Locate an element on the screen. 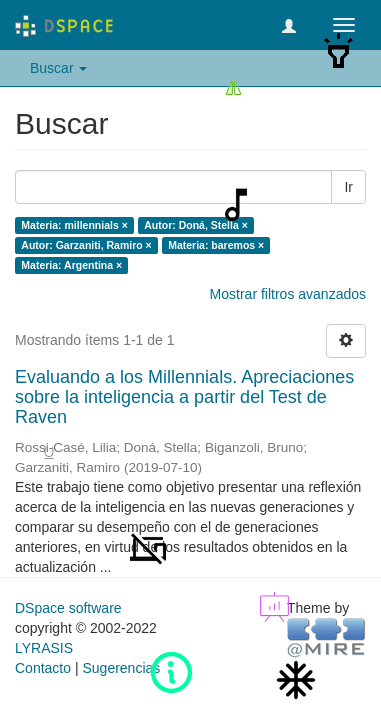  highlight selected text is located at coordinates (338, 50).